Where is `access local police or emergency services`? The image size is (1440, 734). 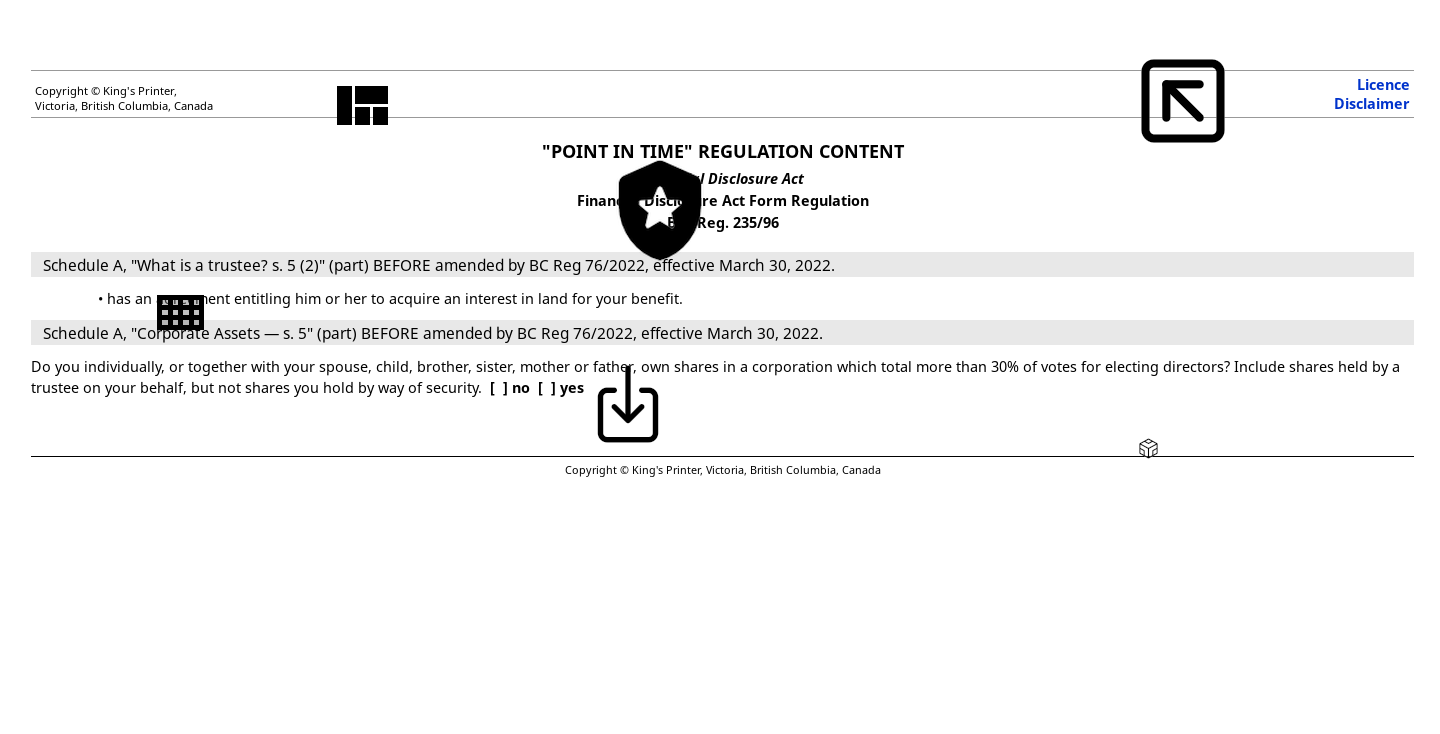
access local police or emergency services is located at coordinates (660, 210).